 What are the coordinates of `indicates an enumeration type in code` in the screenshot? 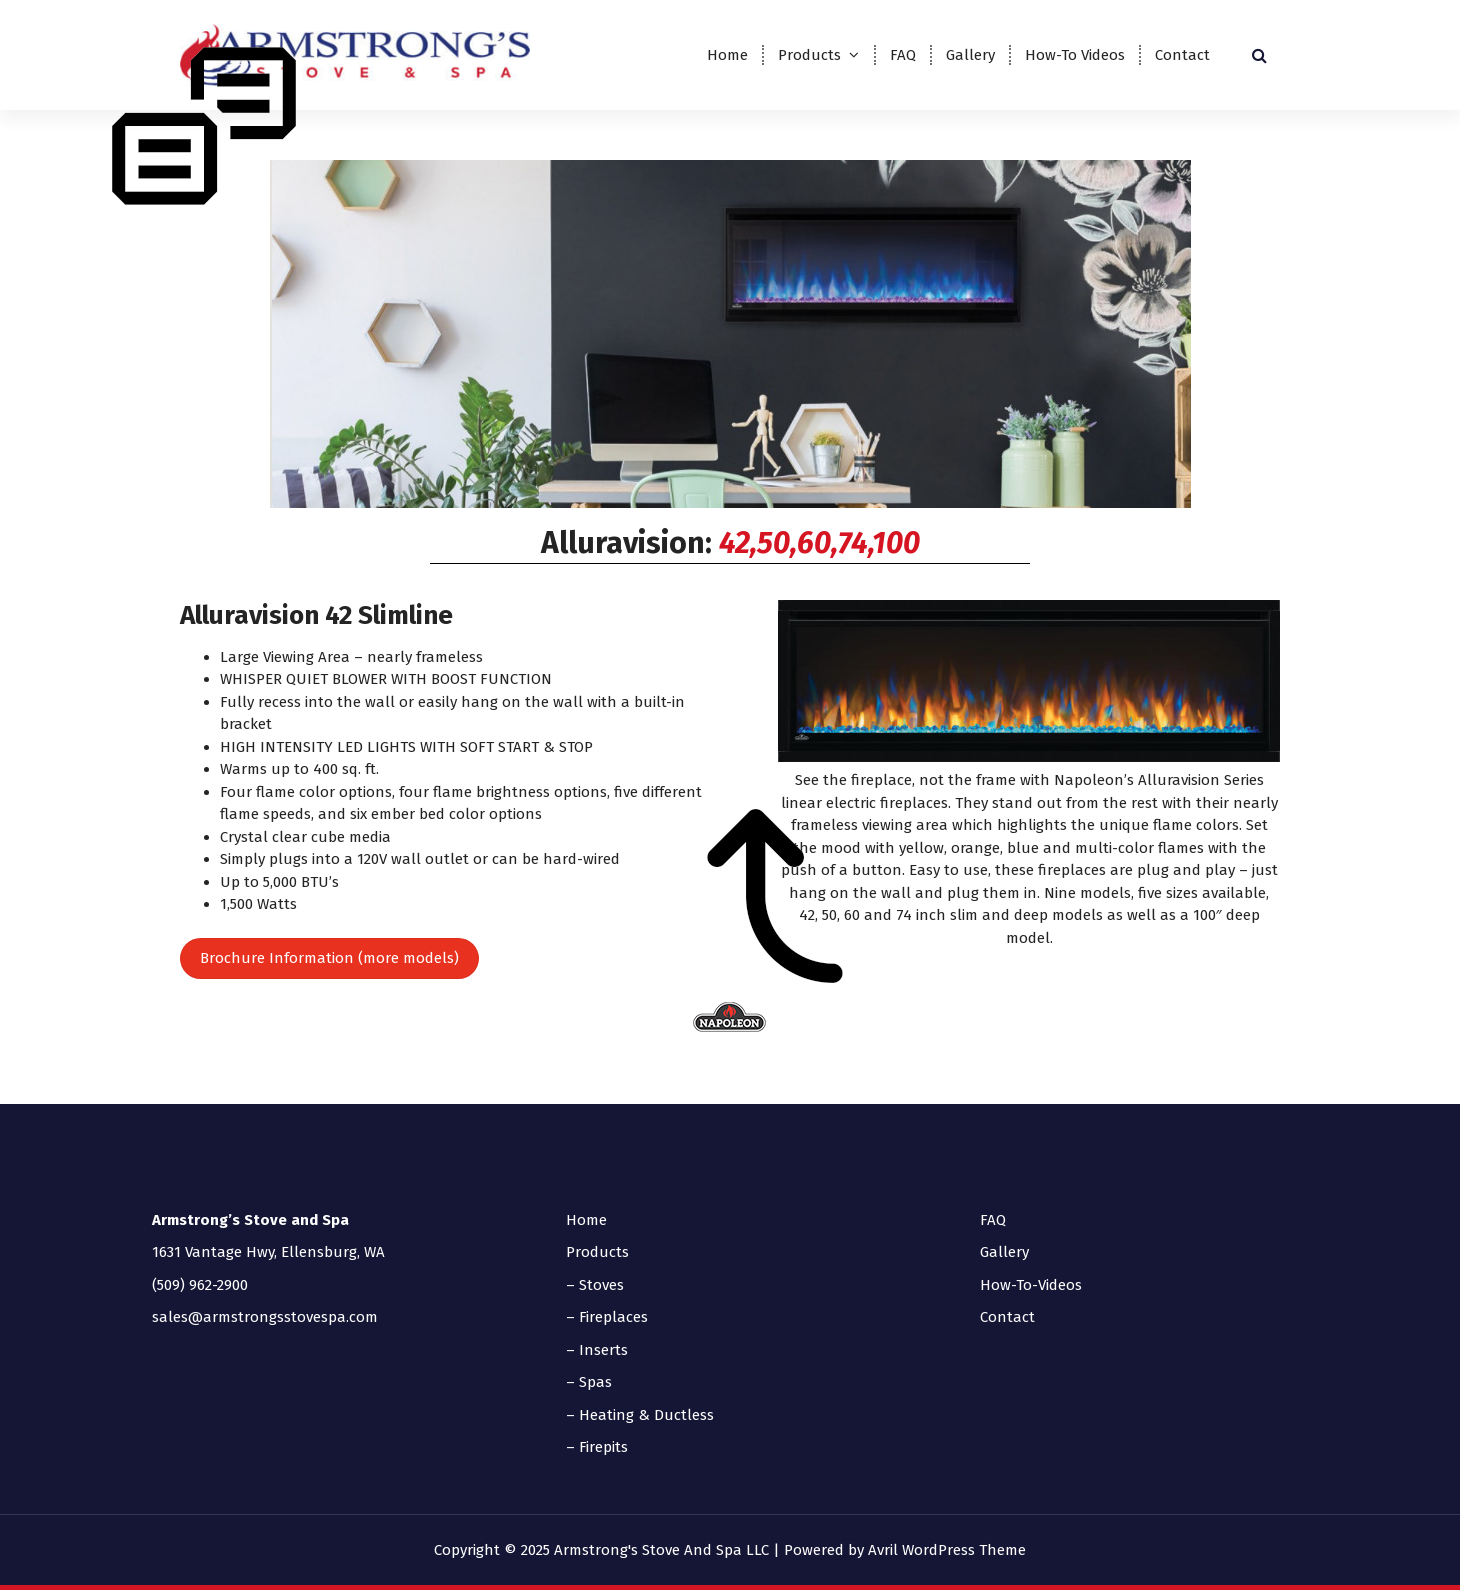 It's located at (204, 126).